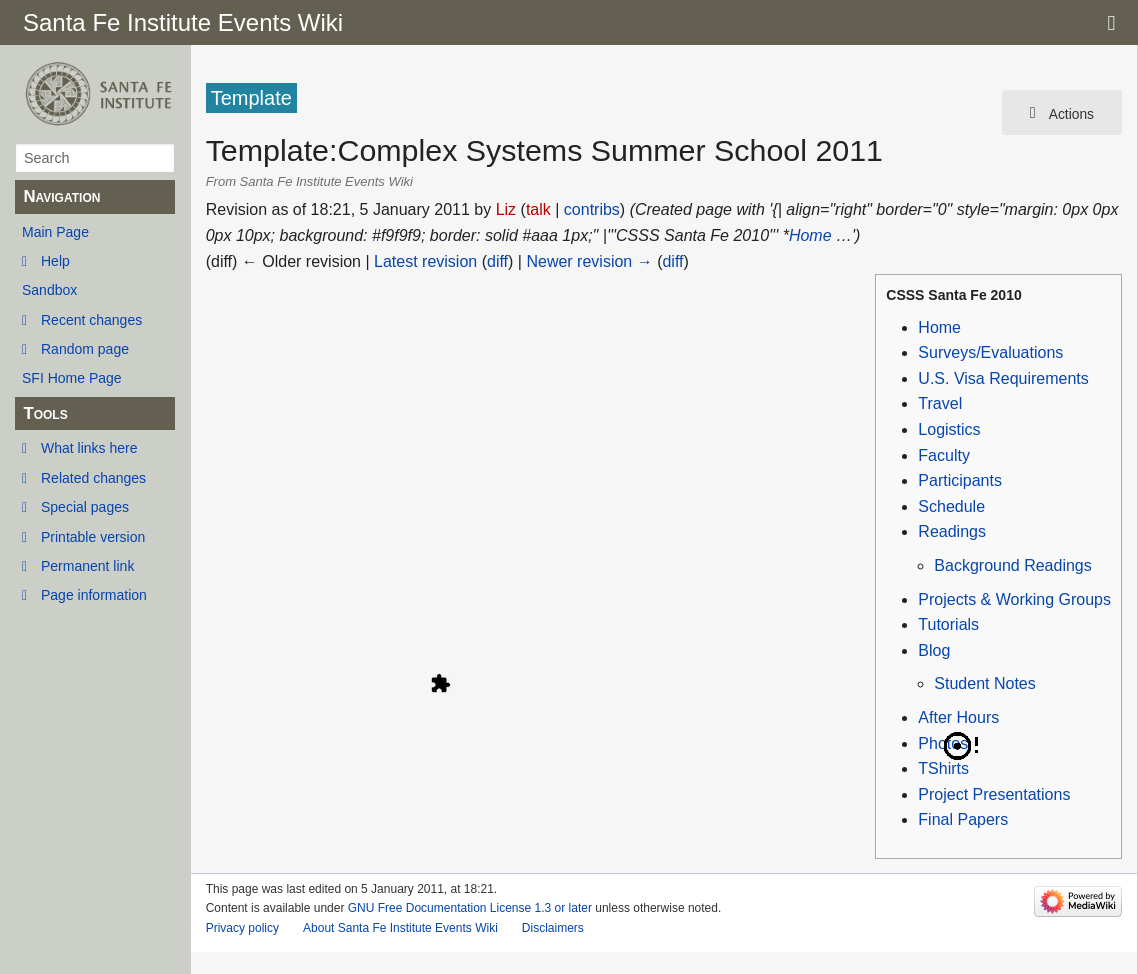  I want to click on access browser extensions, so click(440, 683).